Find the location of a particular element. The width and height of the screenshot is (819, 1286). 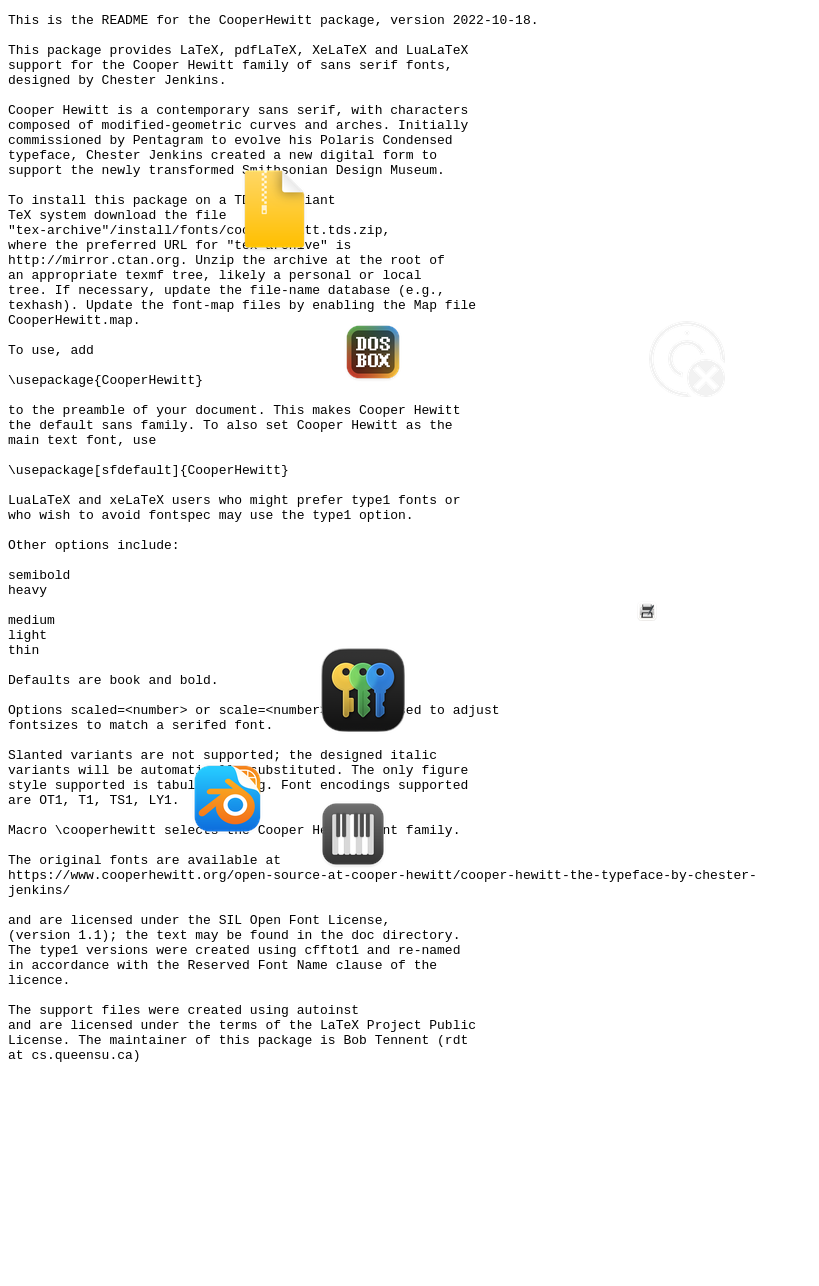

open virtual midi piano keyboard app is located at coordinates (353, 834).